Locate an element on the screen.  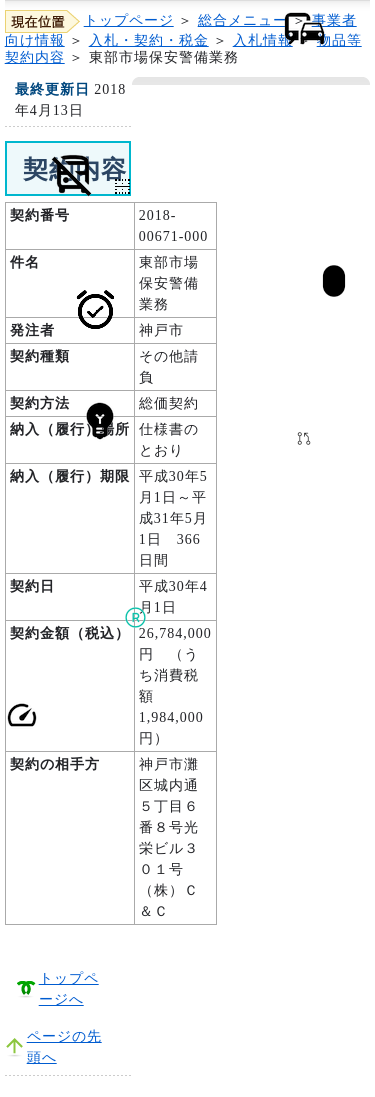
access tips or ideas is located at coordinates (100, 420).